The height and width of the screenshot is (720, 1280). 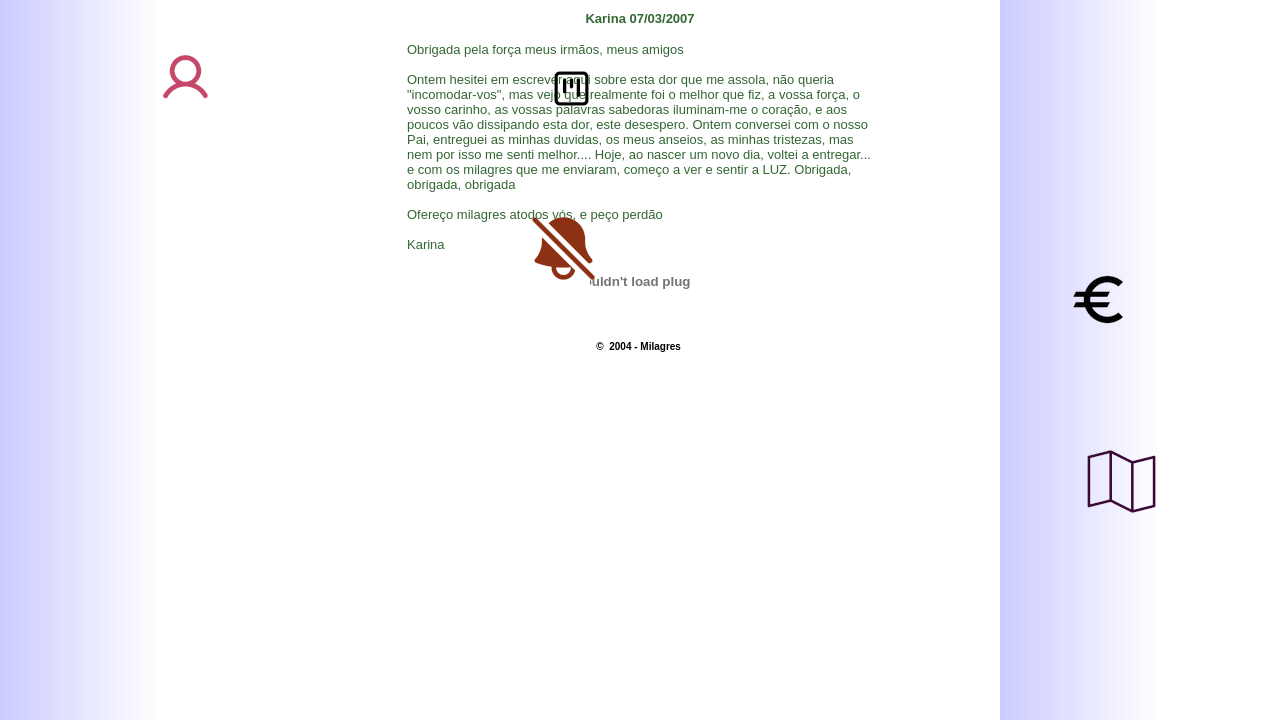 What do you see at coordinates (1121, 481) in the screenshot?
I see `view map or navigation` at bounding box center [1121, 481].